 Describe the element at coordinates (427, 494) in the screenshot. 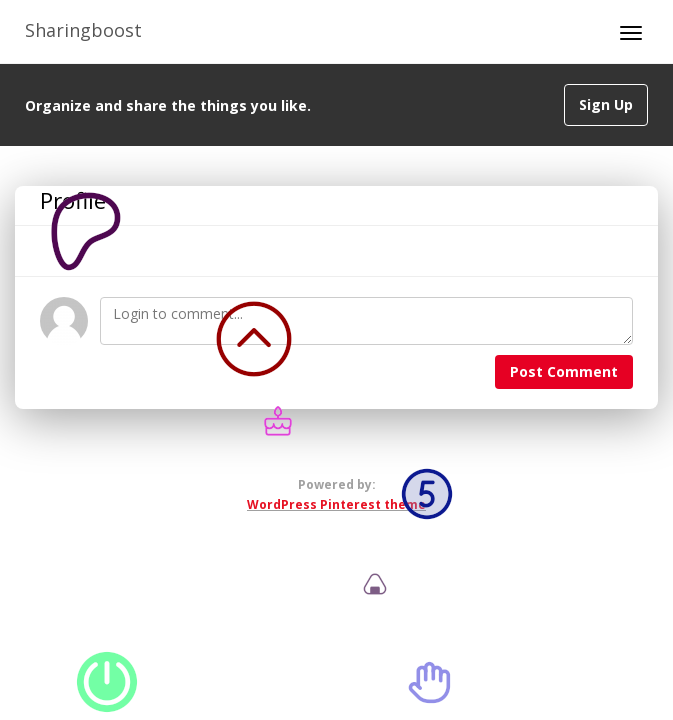

I see `indicates step five in a multi-step process` at that location.